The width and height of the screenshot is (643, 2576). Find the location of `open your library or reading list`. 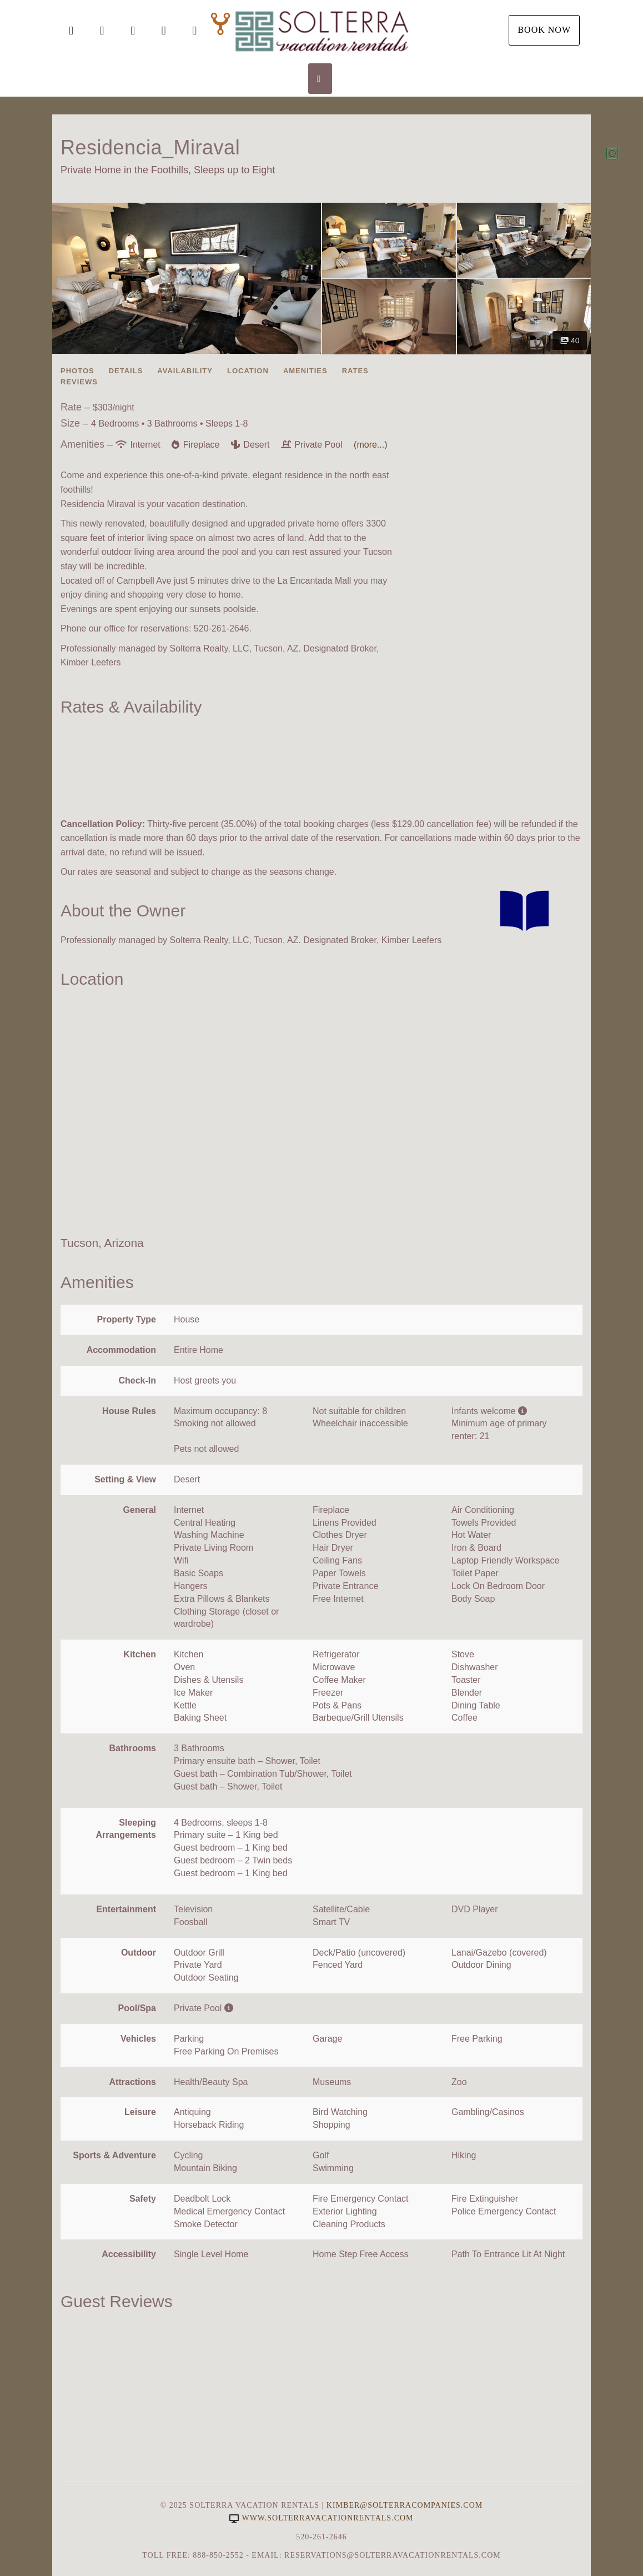

open your library or reading list is located at coordinates (524, 911).